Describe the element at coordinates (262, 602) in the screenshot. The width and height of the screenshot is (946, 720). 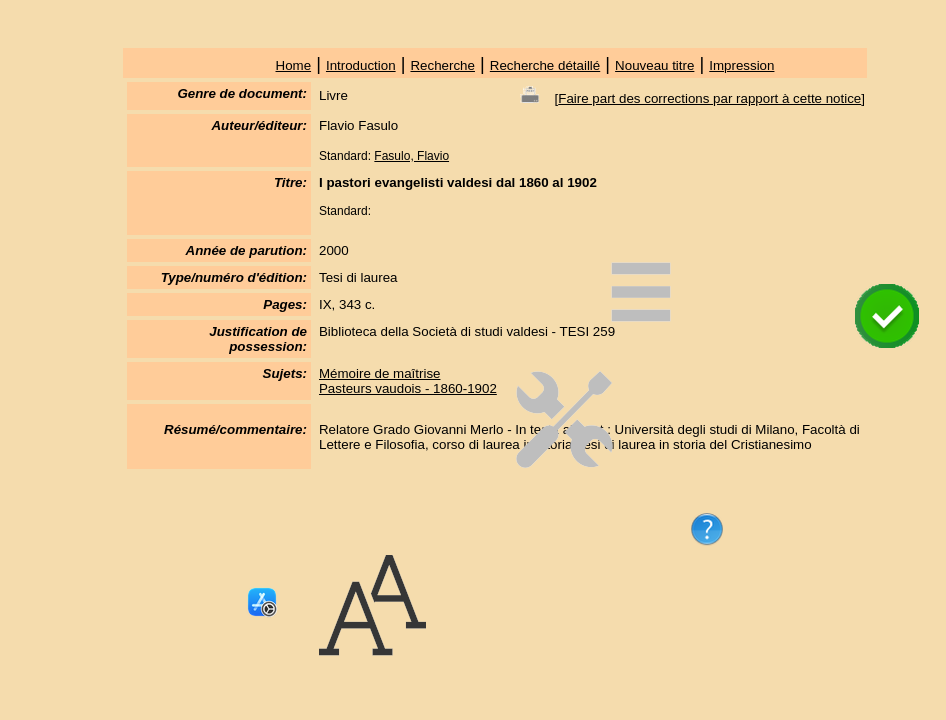
I see `open software properties or developer settings` at that location.